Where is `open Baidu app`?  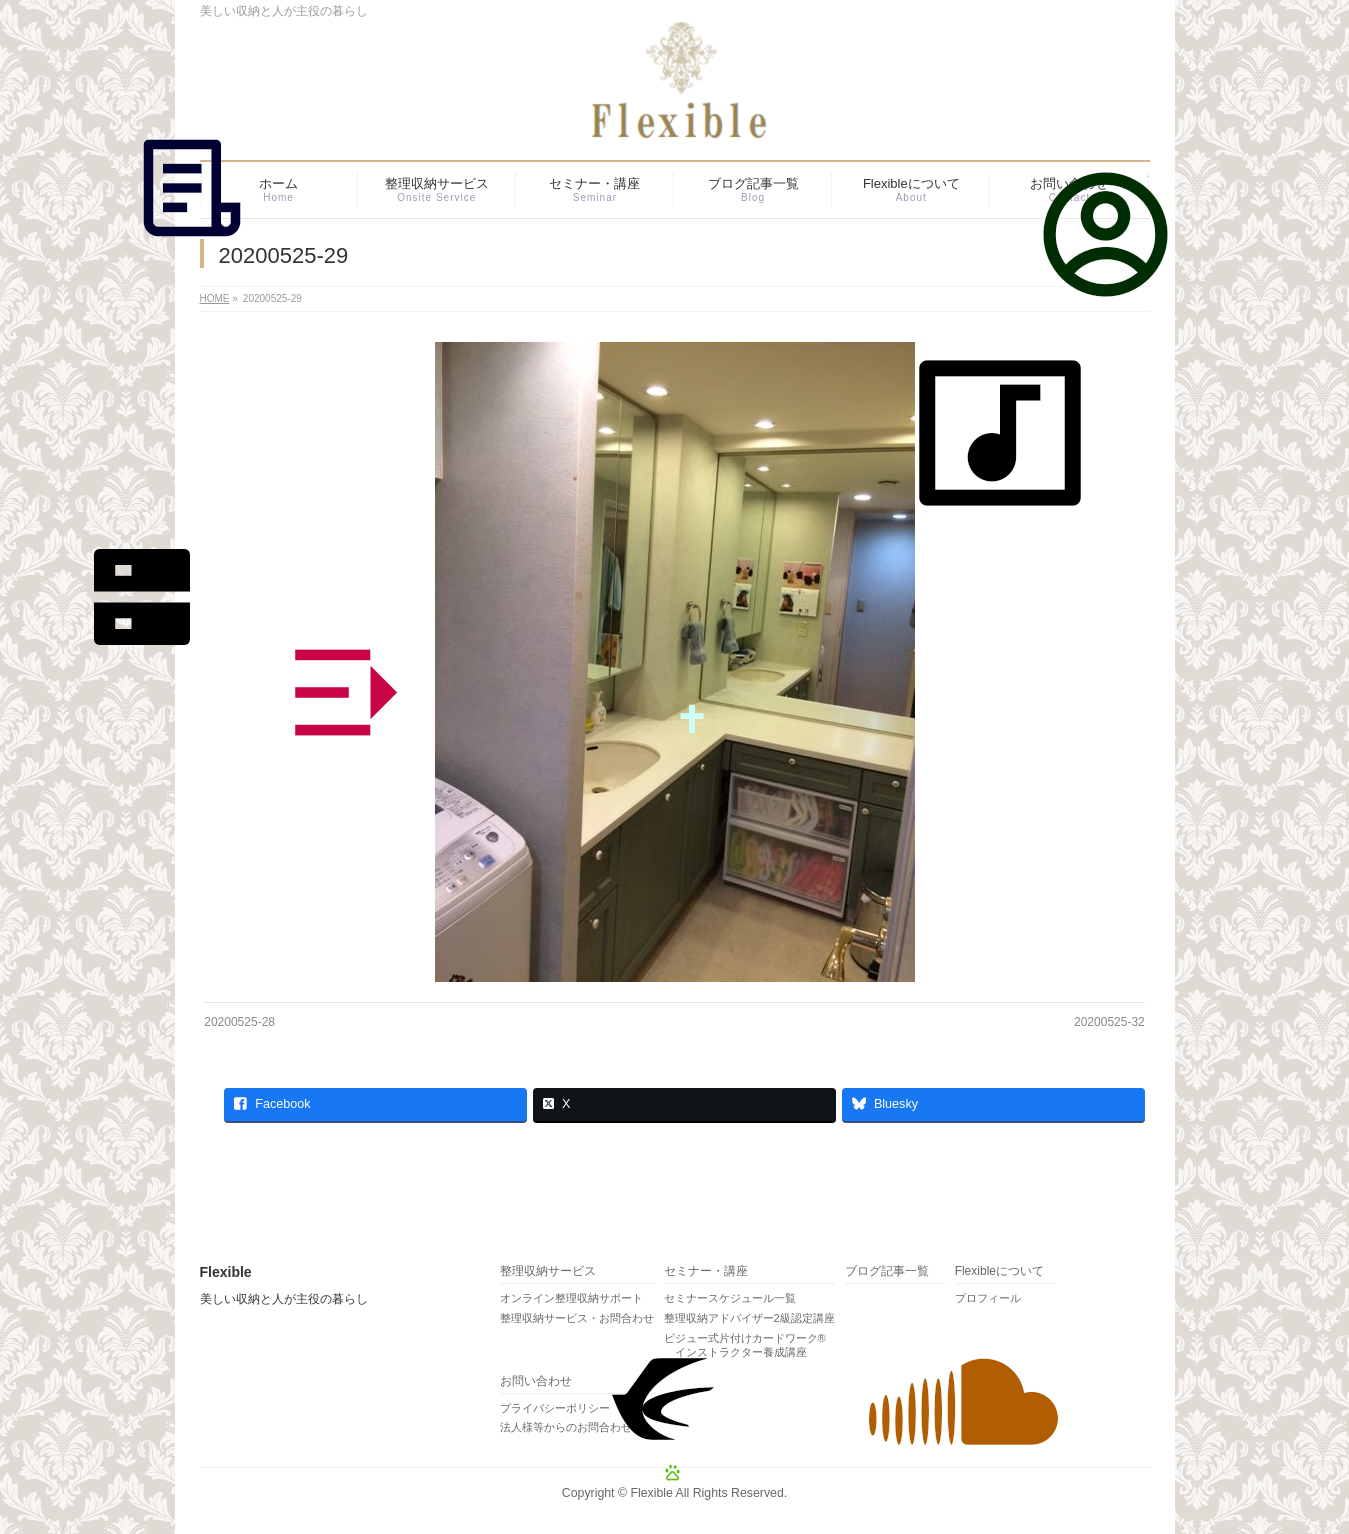
open Baidu app is located at coordinates (672, 1472).